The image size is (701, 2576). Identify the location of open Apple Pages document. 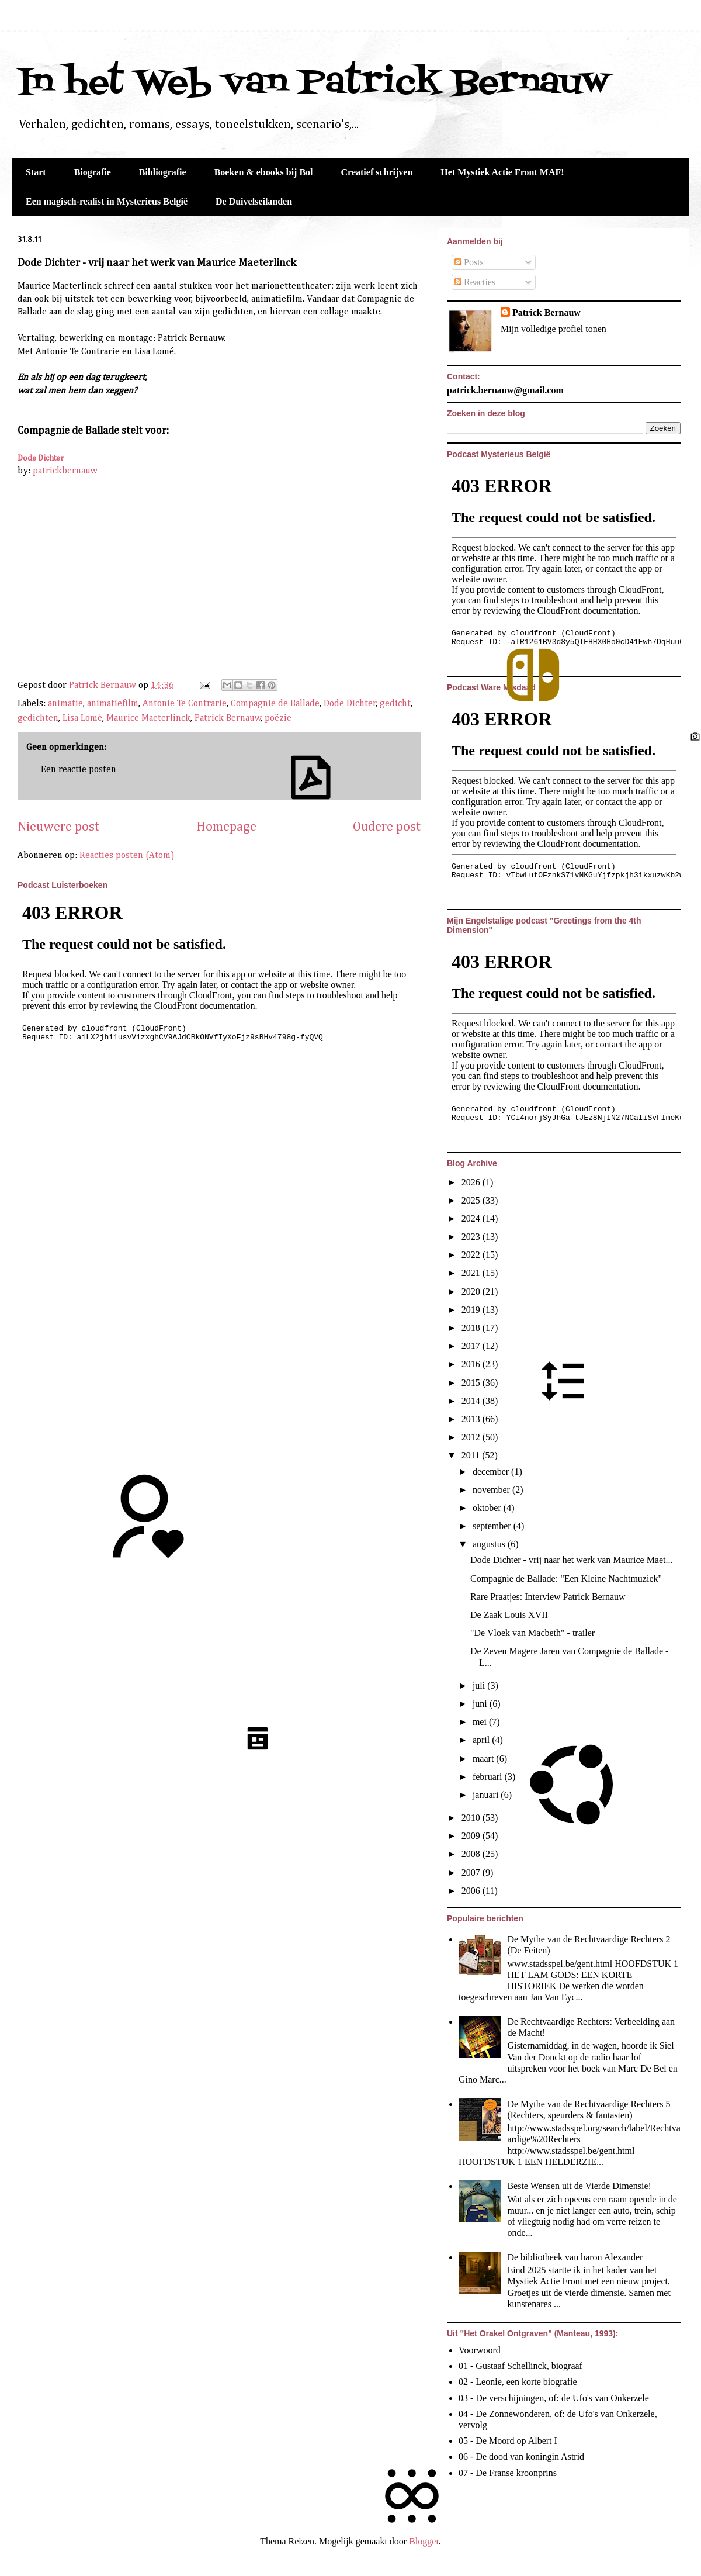
(258, 1738).